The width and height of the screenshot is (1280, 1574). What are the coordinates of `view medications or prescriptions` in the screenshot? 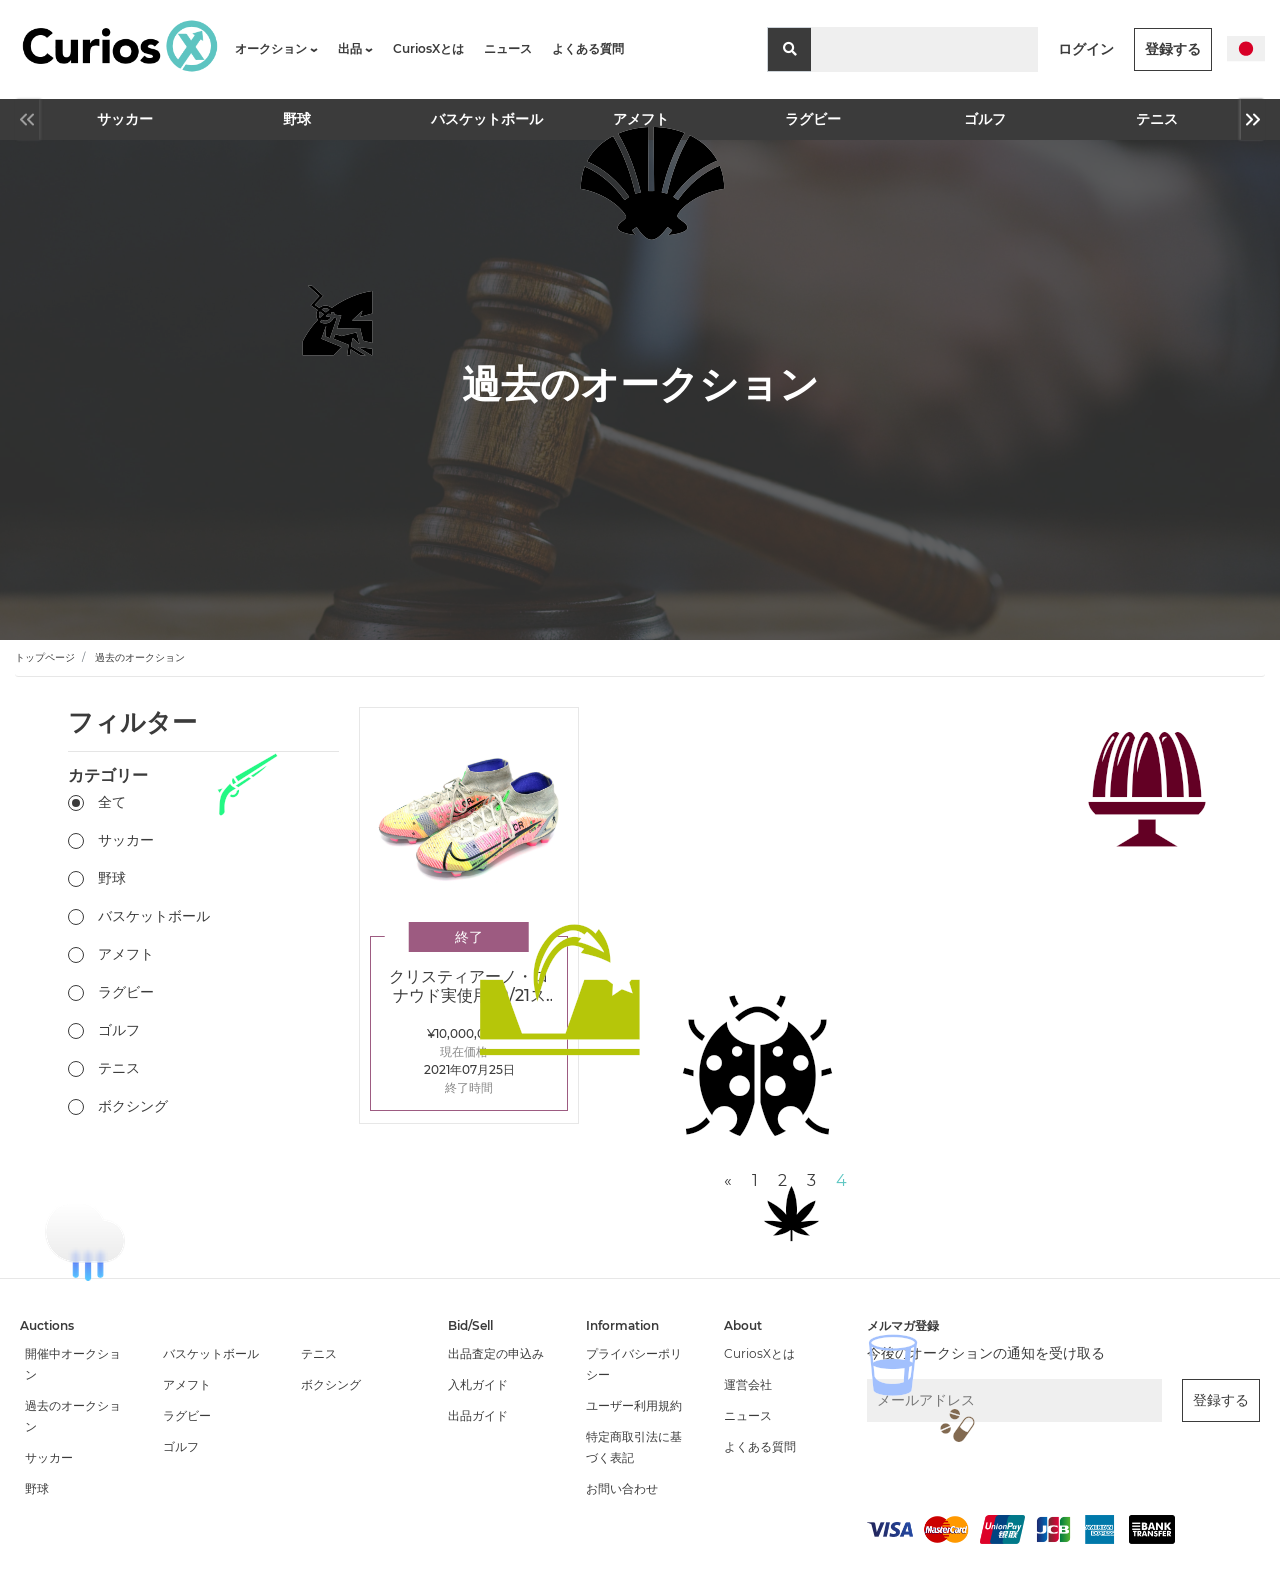 It's located at (957, 1425).